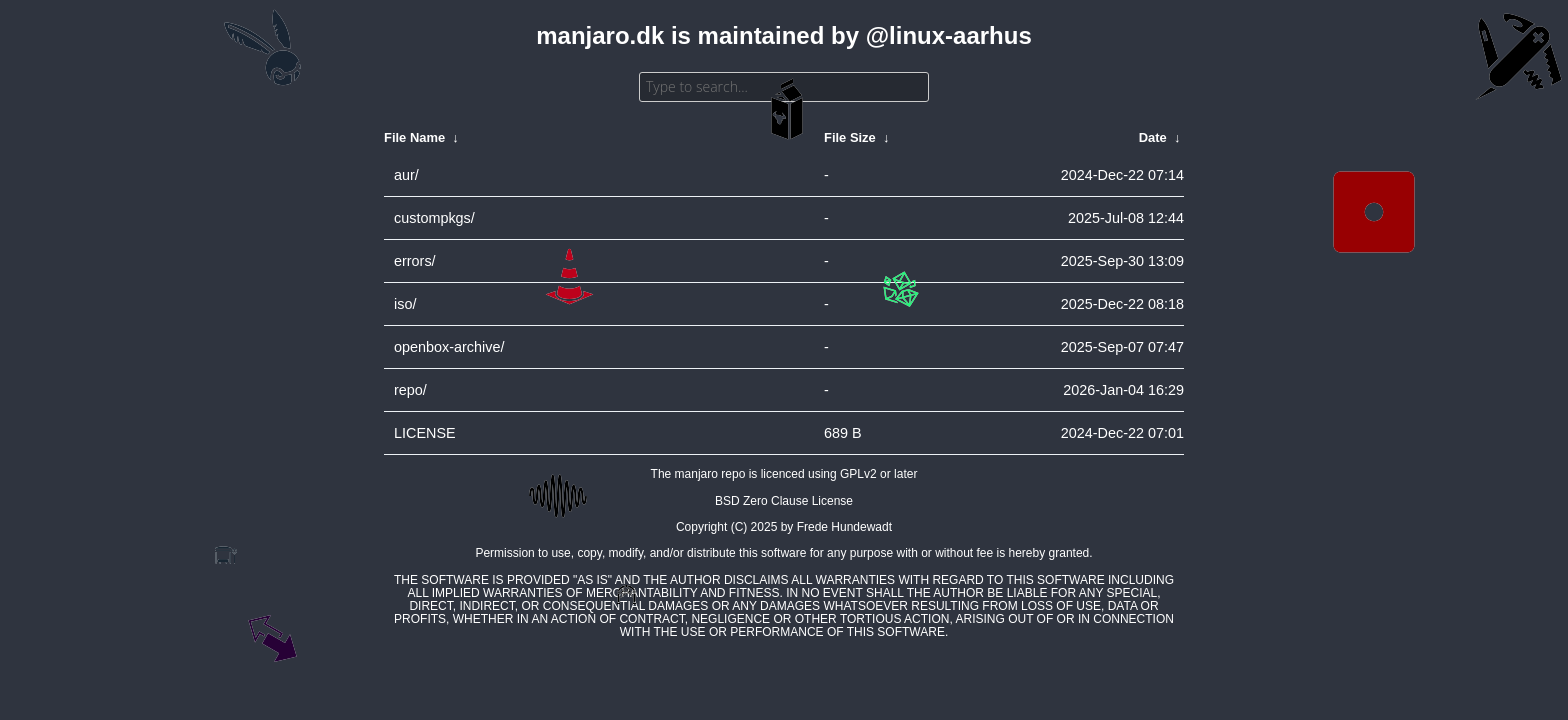  I want to click on indicates an area under construction or maintenance, so click(569, 276).